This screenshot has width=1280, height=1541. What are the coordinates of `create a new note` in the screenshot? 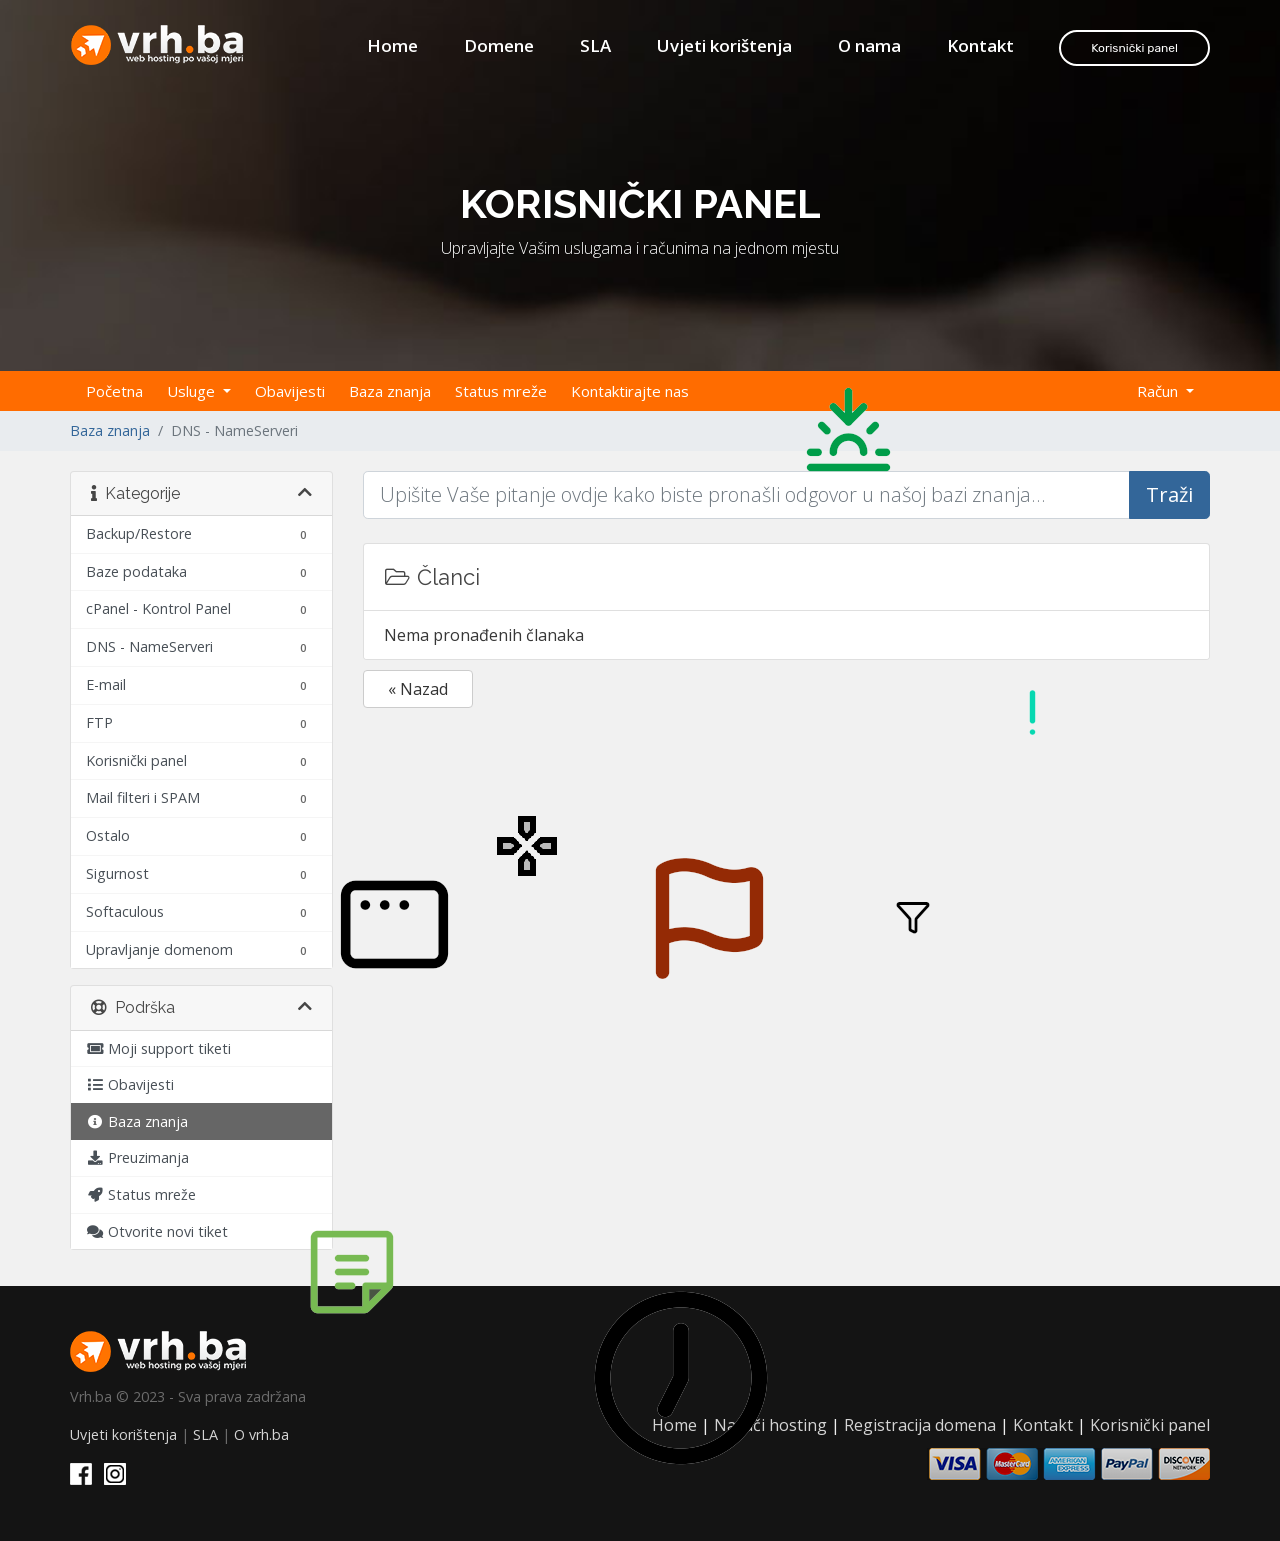 It's located at (352, 1272).